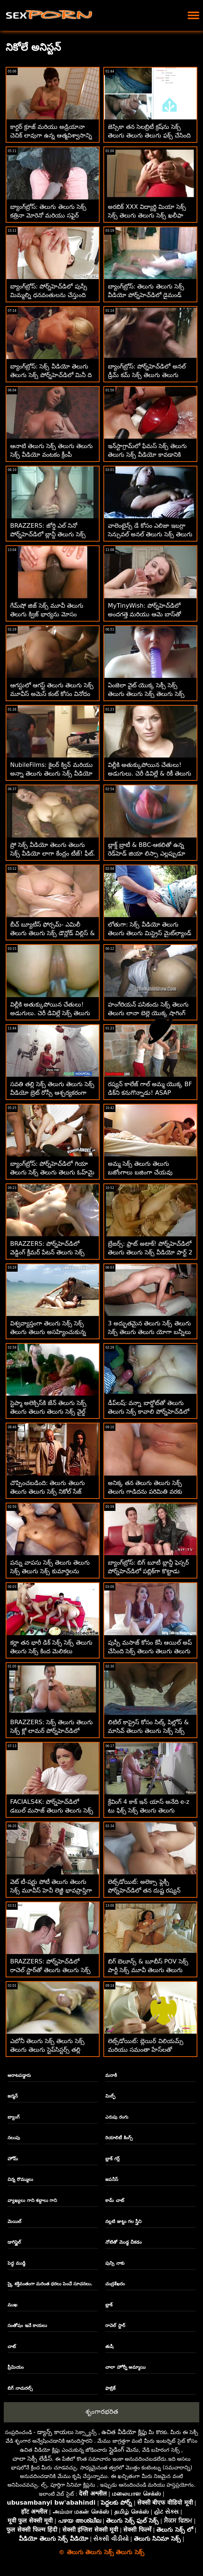 The image size is (203, 2576). Describe the element at coordinates (170, 105) in the screenshot. I see `open Home Assistant app` at that location.